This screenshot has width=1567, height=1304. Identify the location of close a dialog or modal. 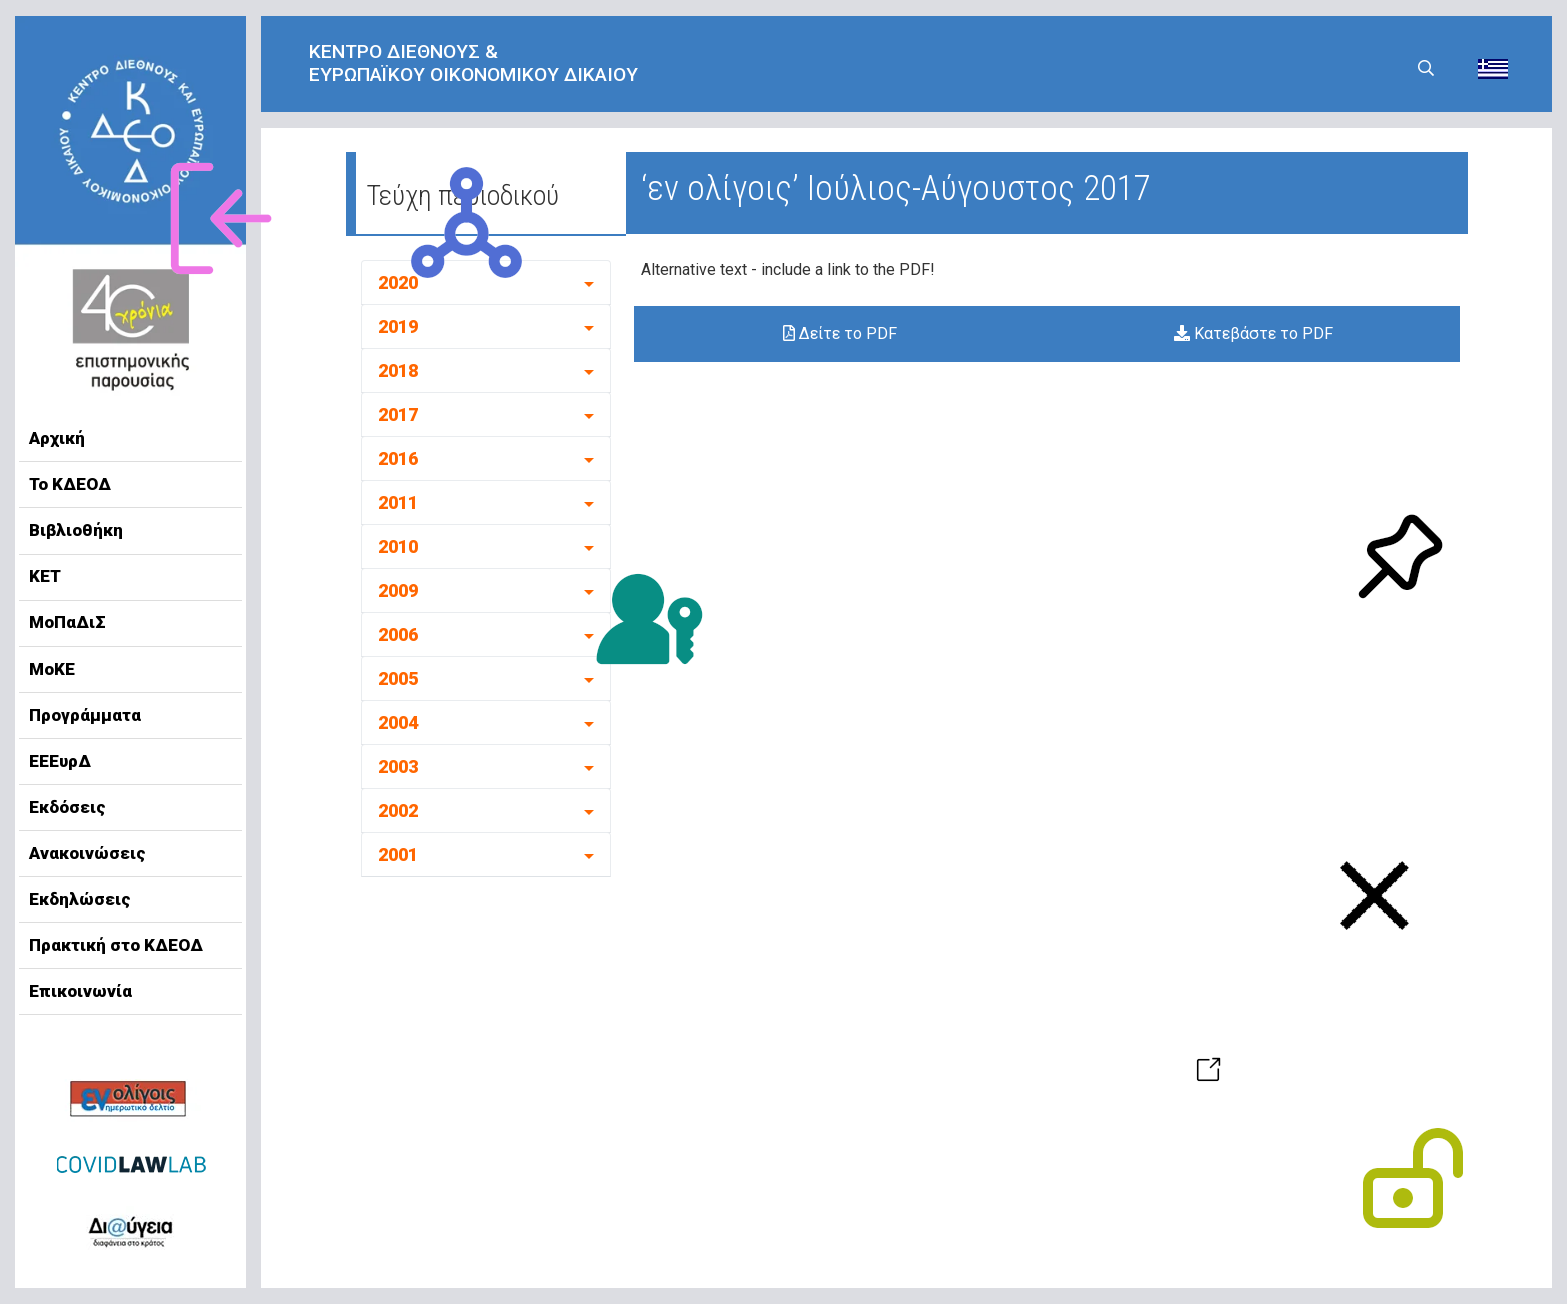
(1374, 895).